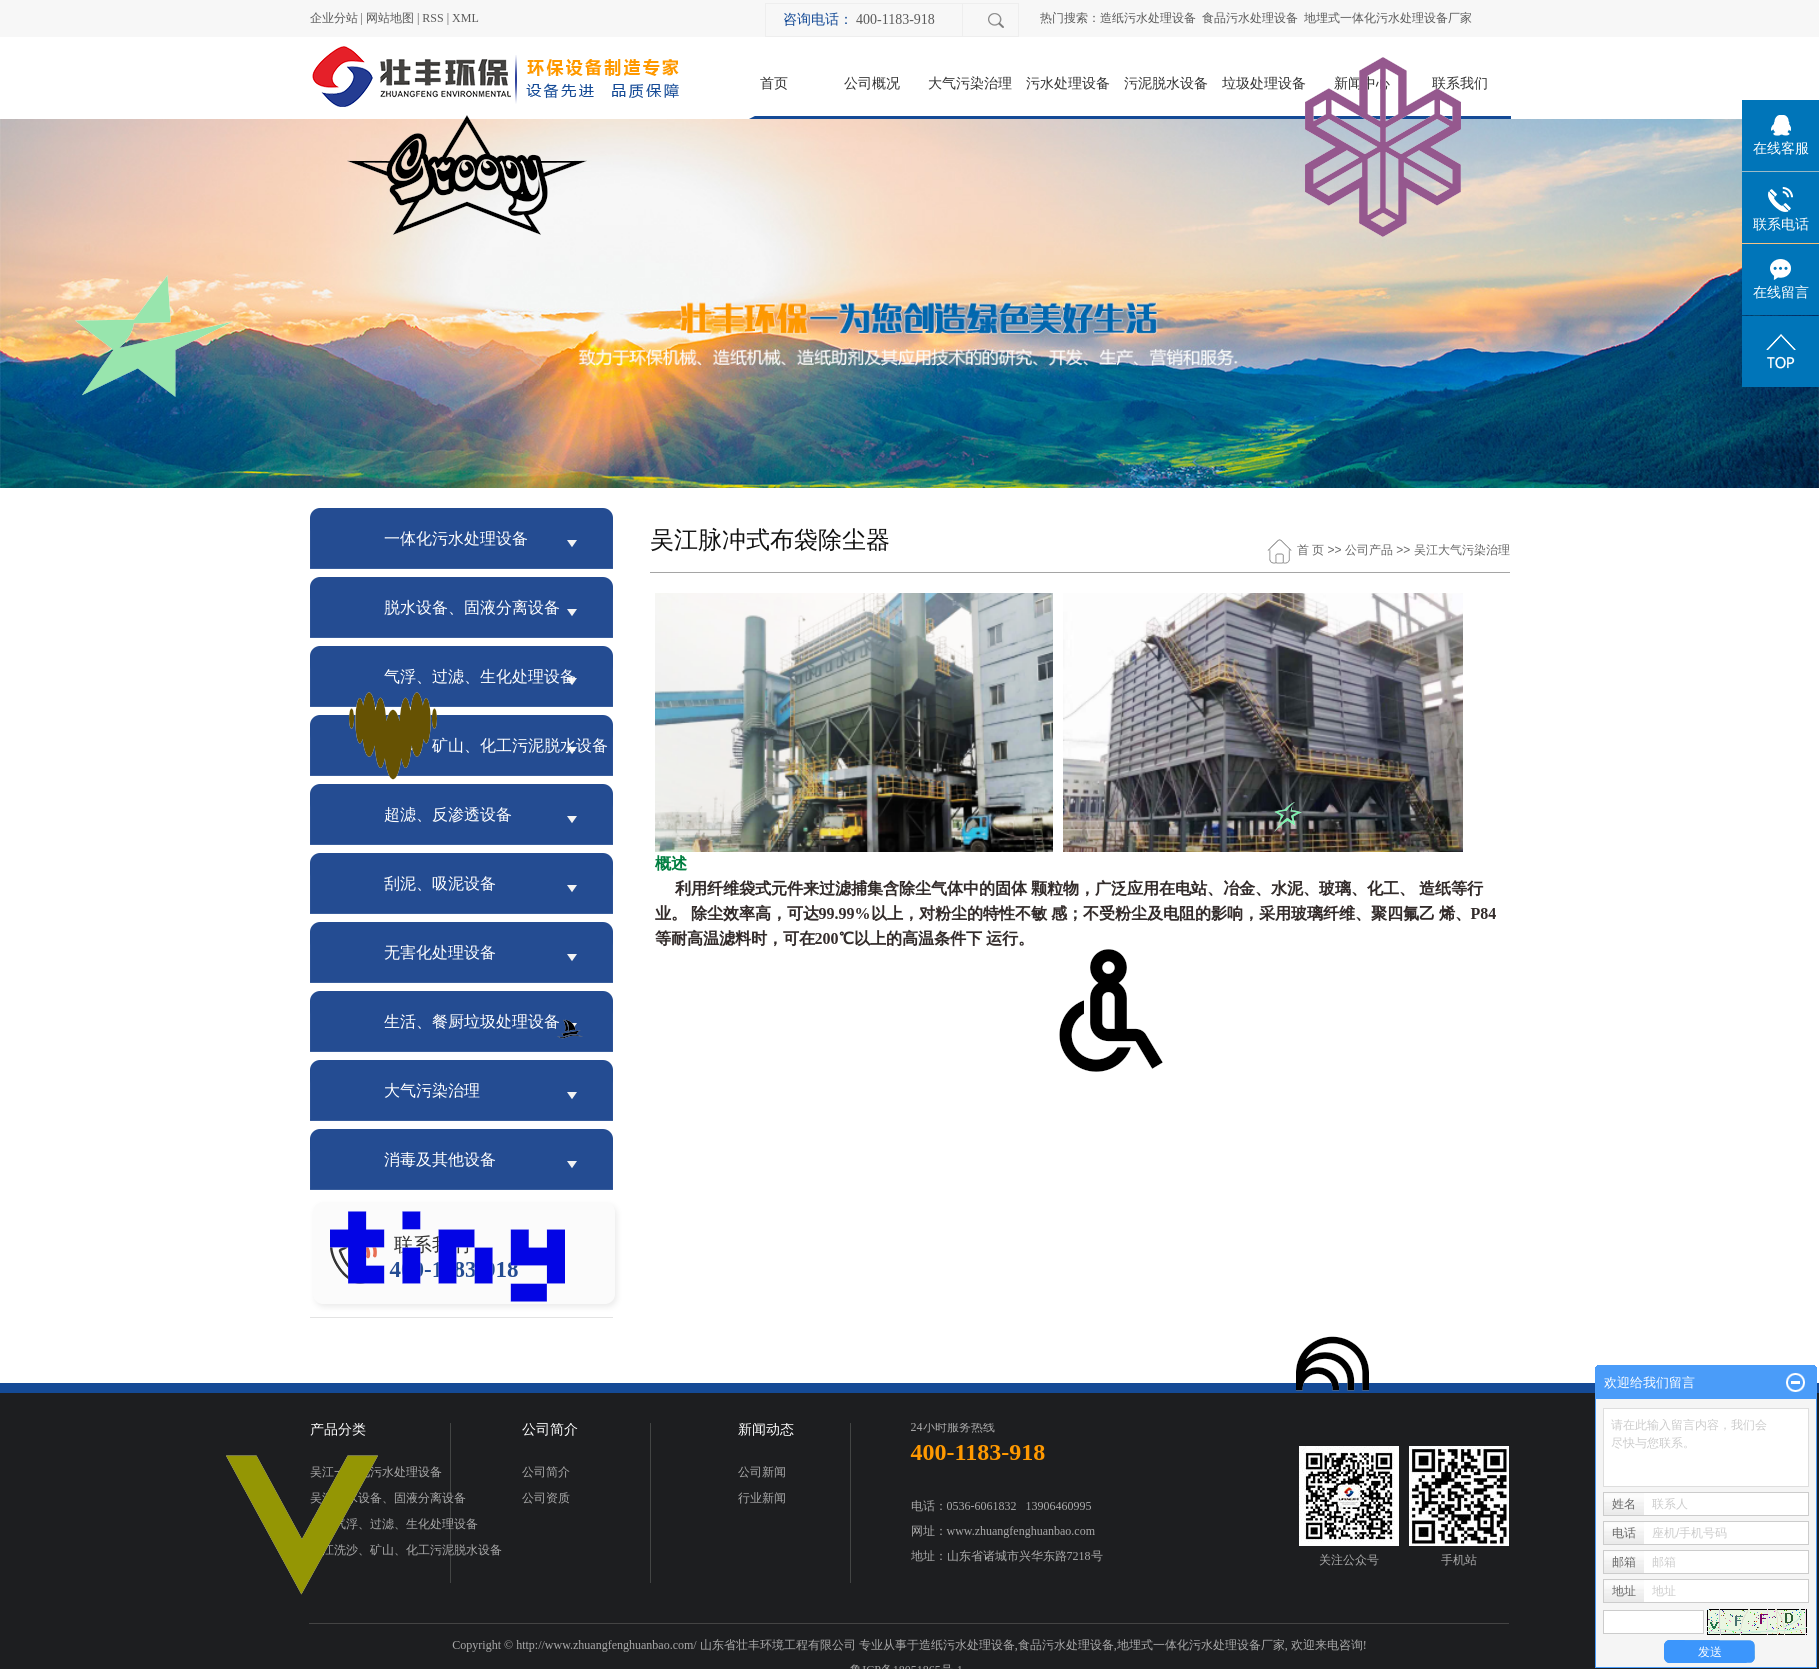 This screenshot has height=1669, width=1819. I want to click on visit the ESEA gaming platform, so click(154, 336).